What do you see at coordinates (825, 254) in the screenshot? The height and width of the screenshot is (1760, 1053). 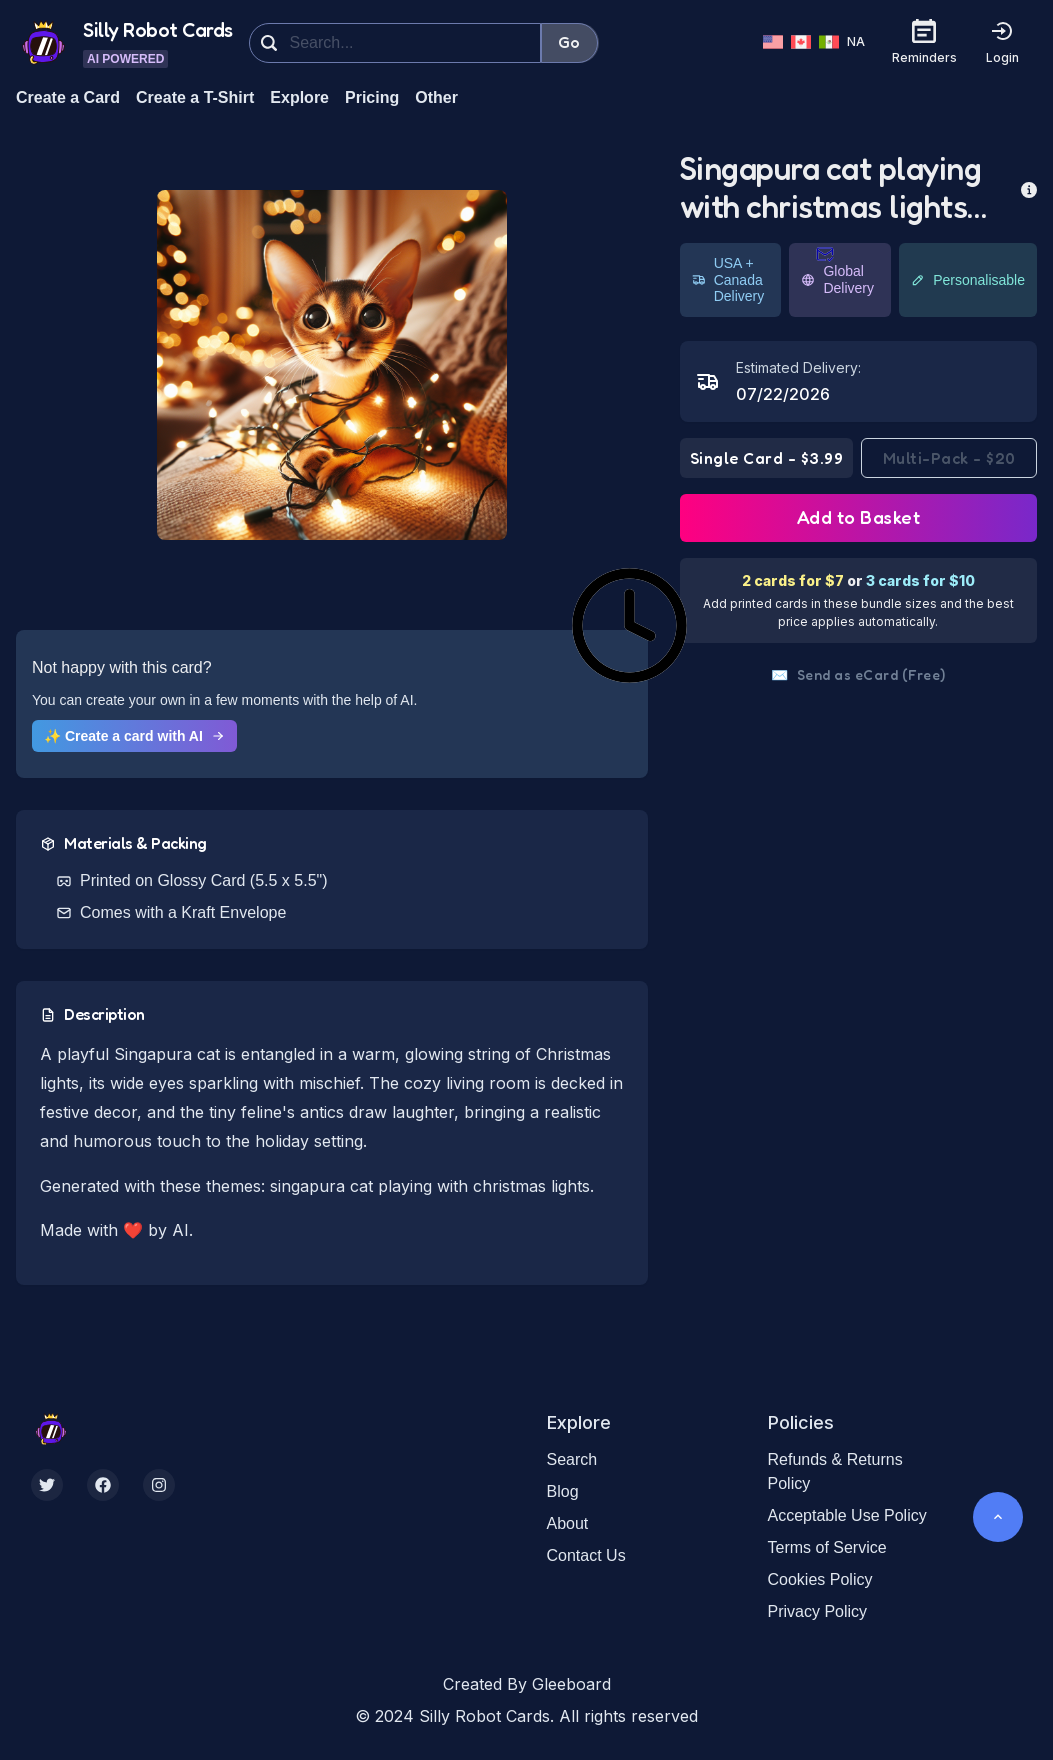 I see `email sent successfully` at bounding box center [825, 254].